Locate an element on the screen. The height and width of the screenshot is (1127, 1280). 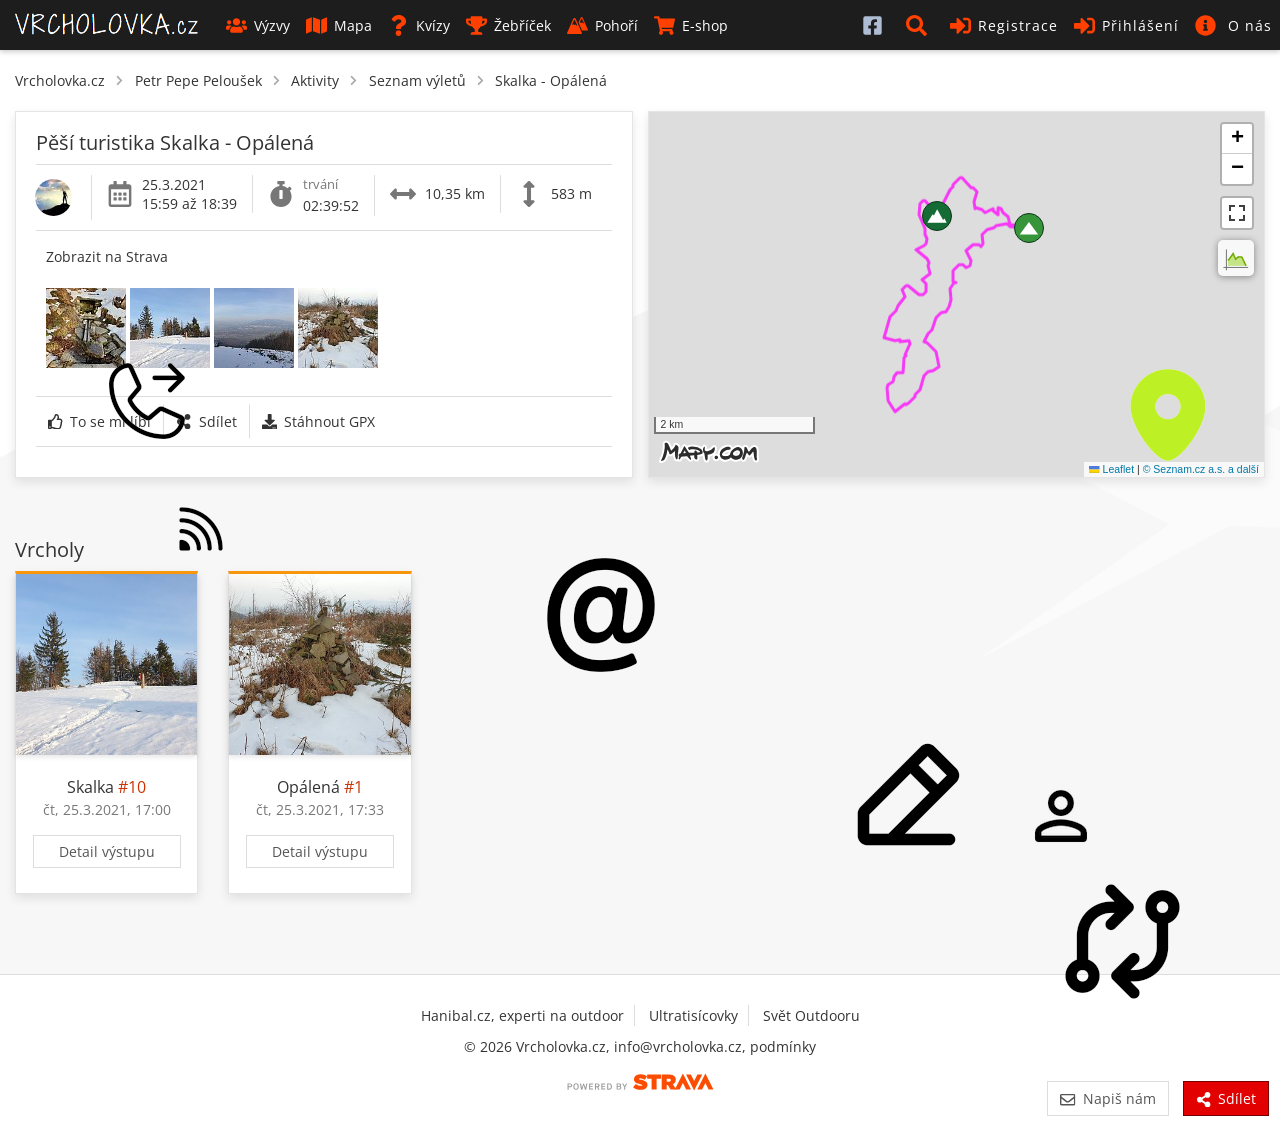
swap or exchange items is located at coordinates (1122, 941).